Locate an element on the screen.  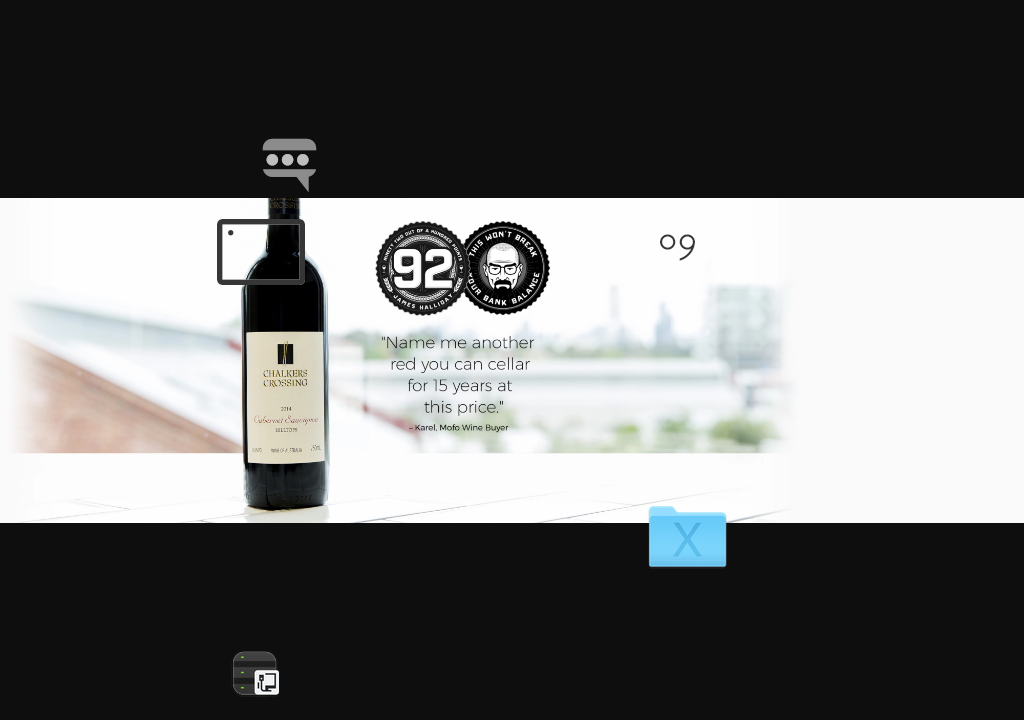
indicates tablet device connected is located at coordinates (261, 252).